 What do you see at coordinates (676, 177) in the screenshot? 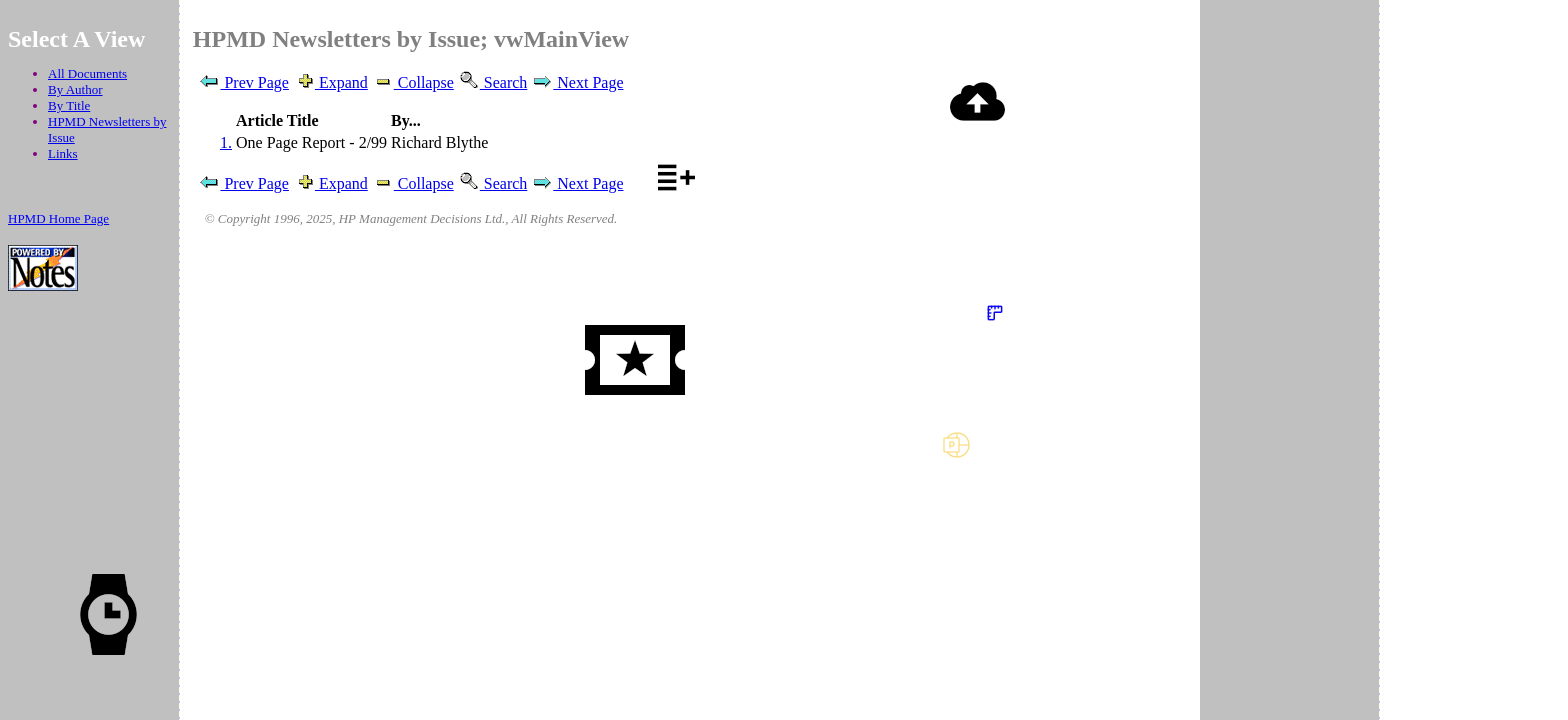
I see `add a new item to the list` at bounding box center [676, 177].